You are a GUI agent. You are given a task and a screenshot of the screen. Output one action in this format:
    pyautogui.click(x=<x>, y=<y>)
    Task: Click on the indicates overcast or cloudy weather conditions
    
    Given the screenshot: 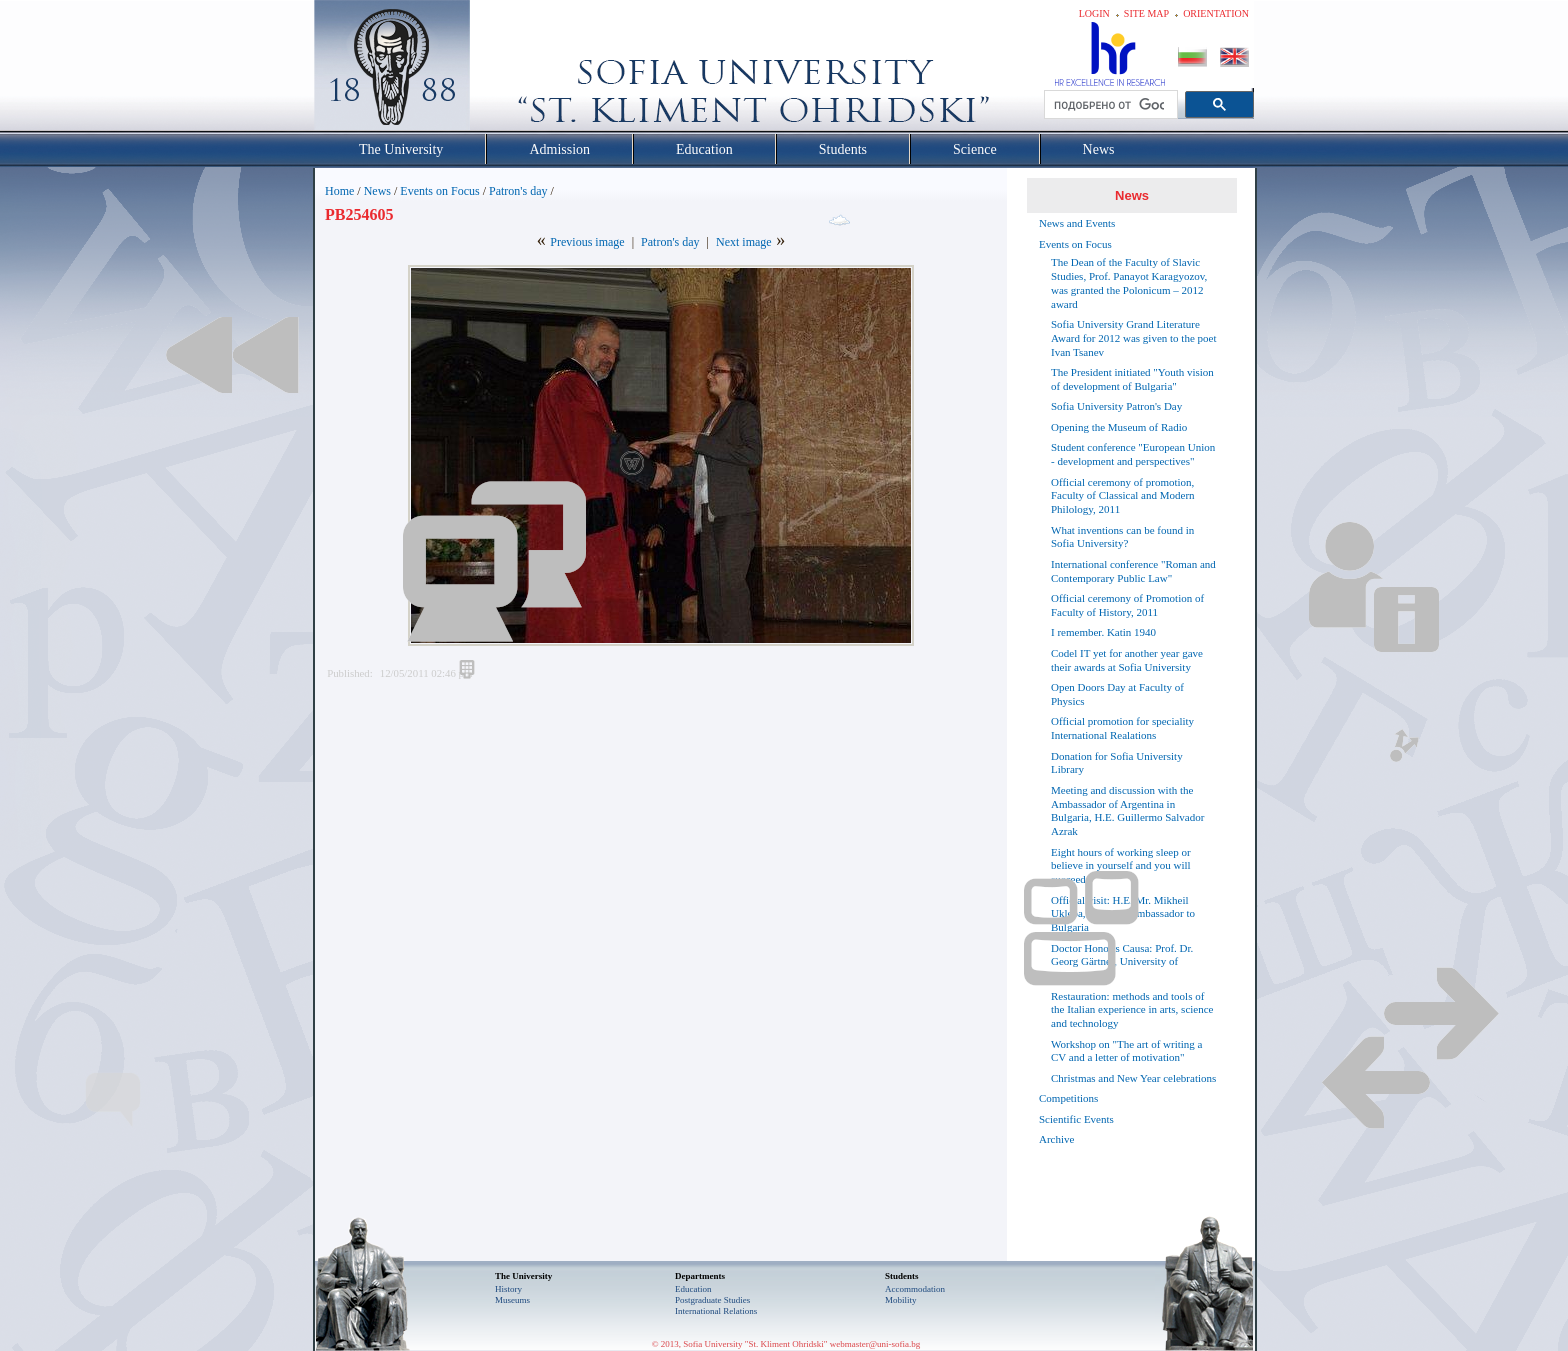 What is the action you would take?
    pyautogui.click(x=839, y=221)
    